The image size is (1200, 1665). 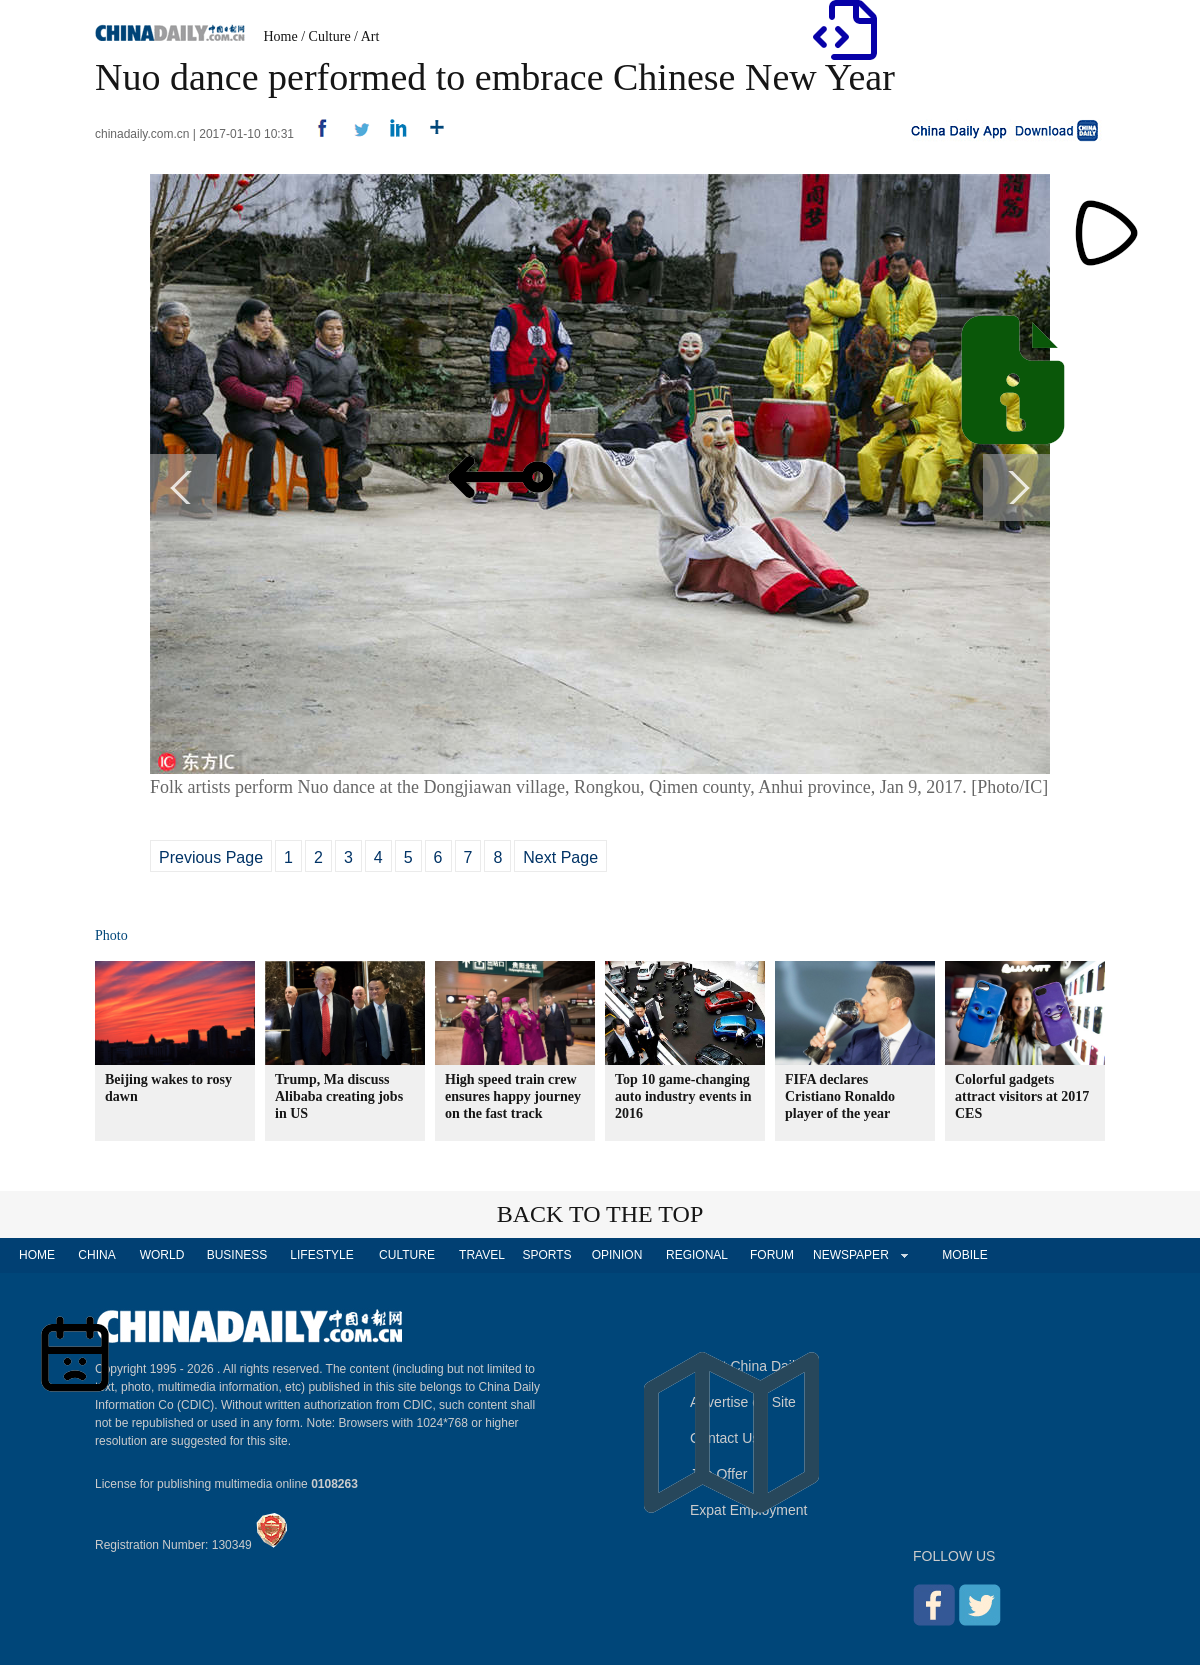 I want to click on view file details or properties, so click(x=1013, y=380).